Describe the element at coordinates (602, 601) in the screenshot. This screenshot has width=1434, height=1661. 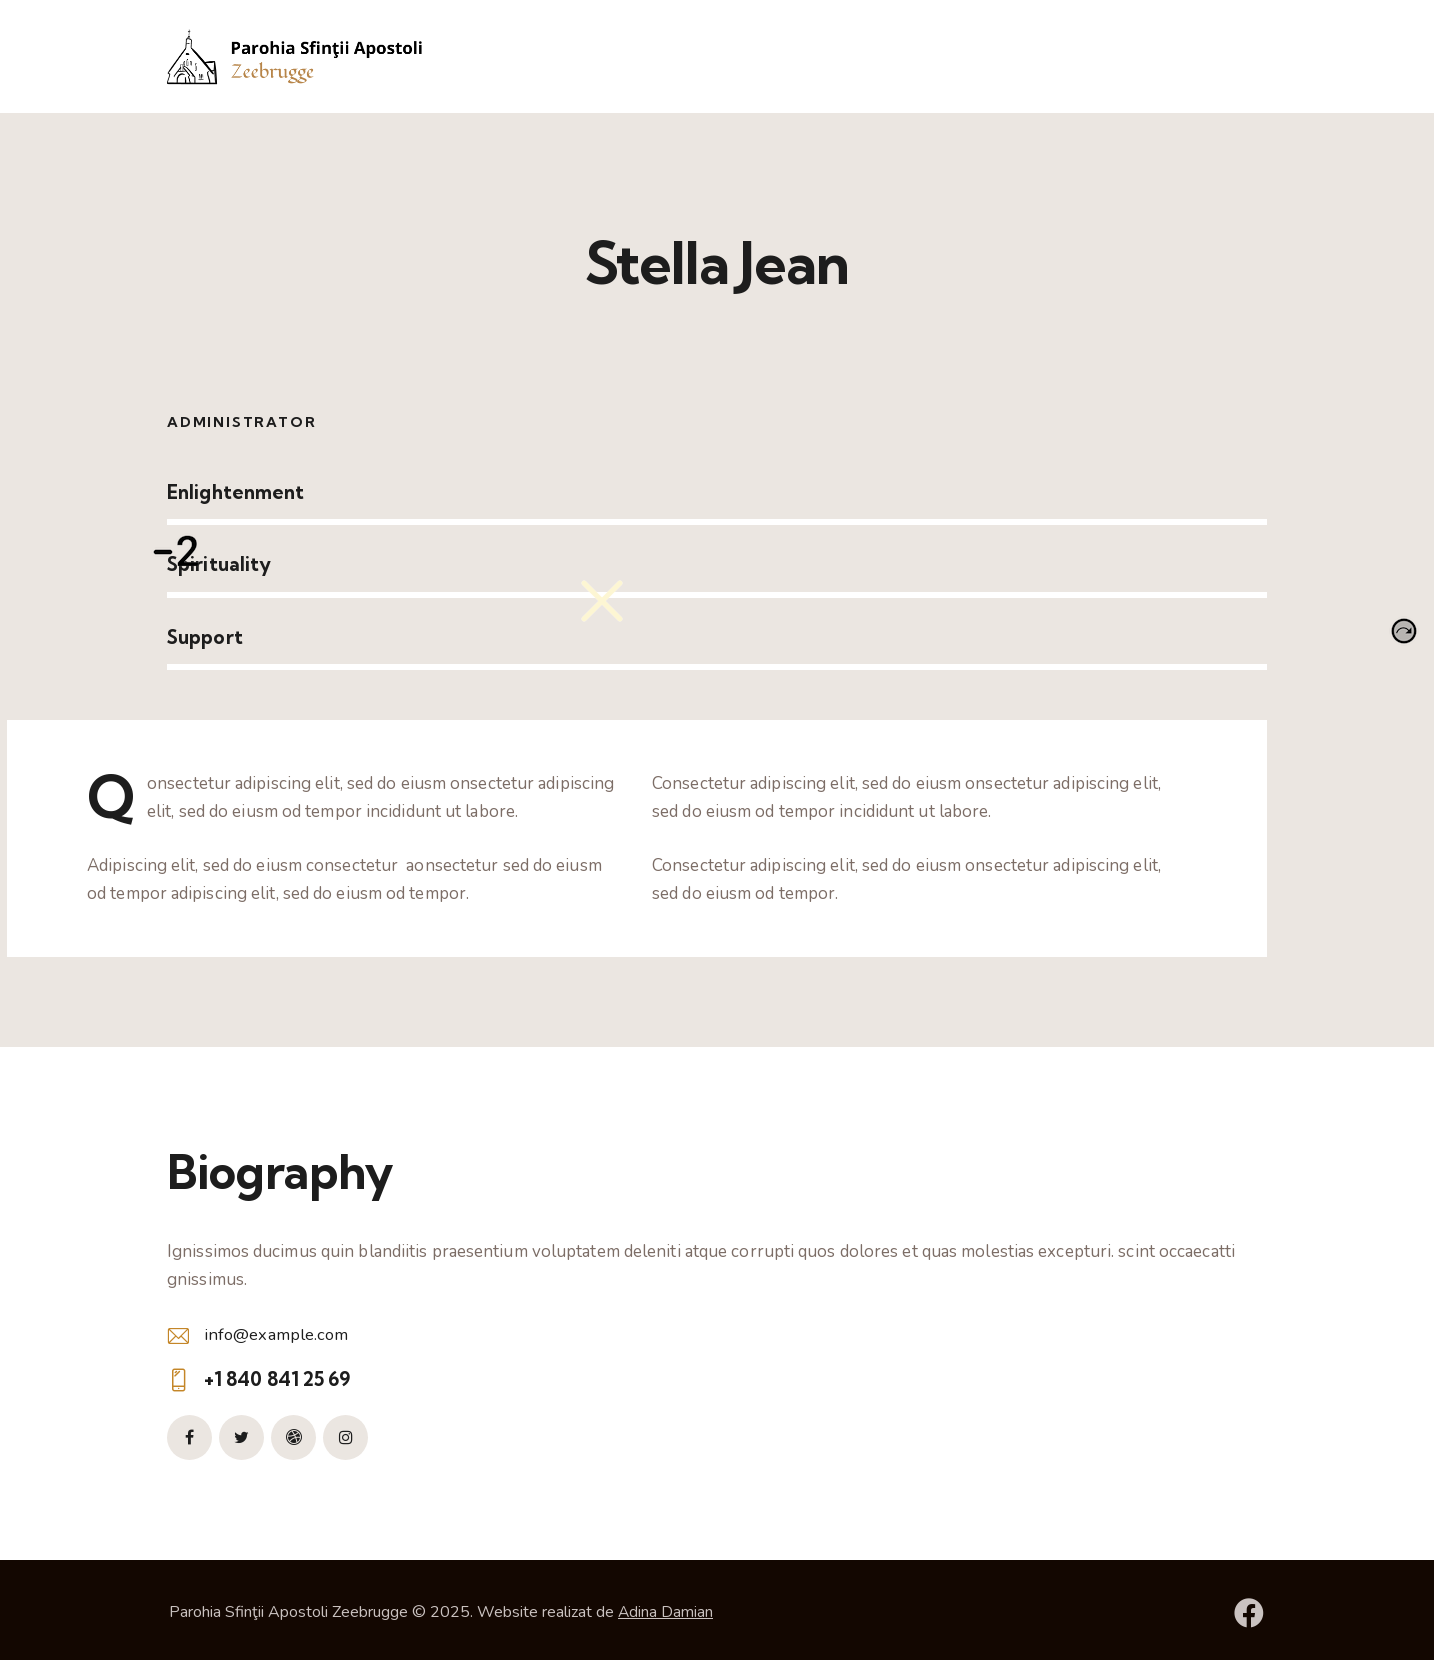
I see `close the current window or dialog` at that location.